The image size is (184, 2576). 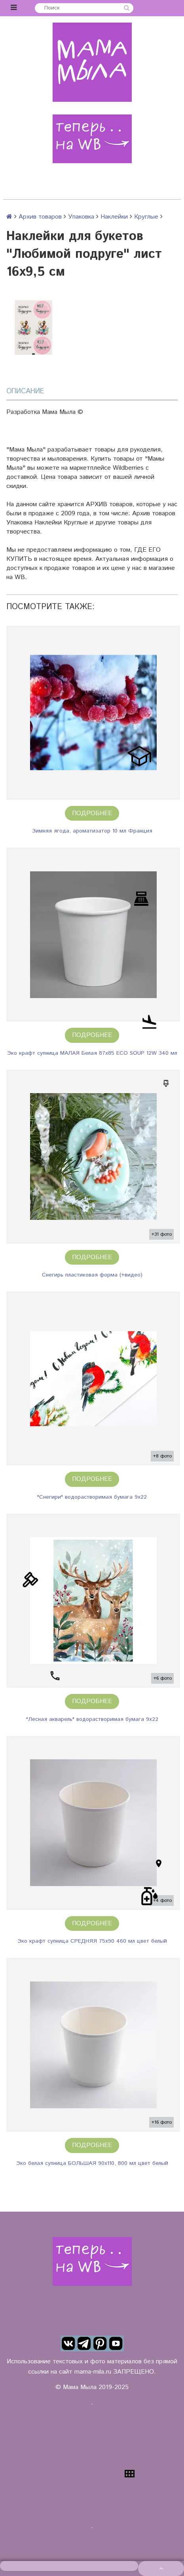 What do you see at coordinates (30, 1580) in the screenshot?
I see `access legal or terms of service information` at bounding box center [30, 1580].